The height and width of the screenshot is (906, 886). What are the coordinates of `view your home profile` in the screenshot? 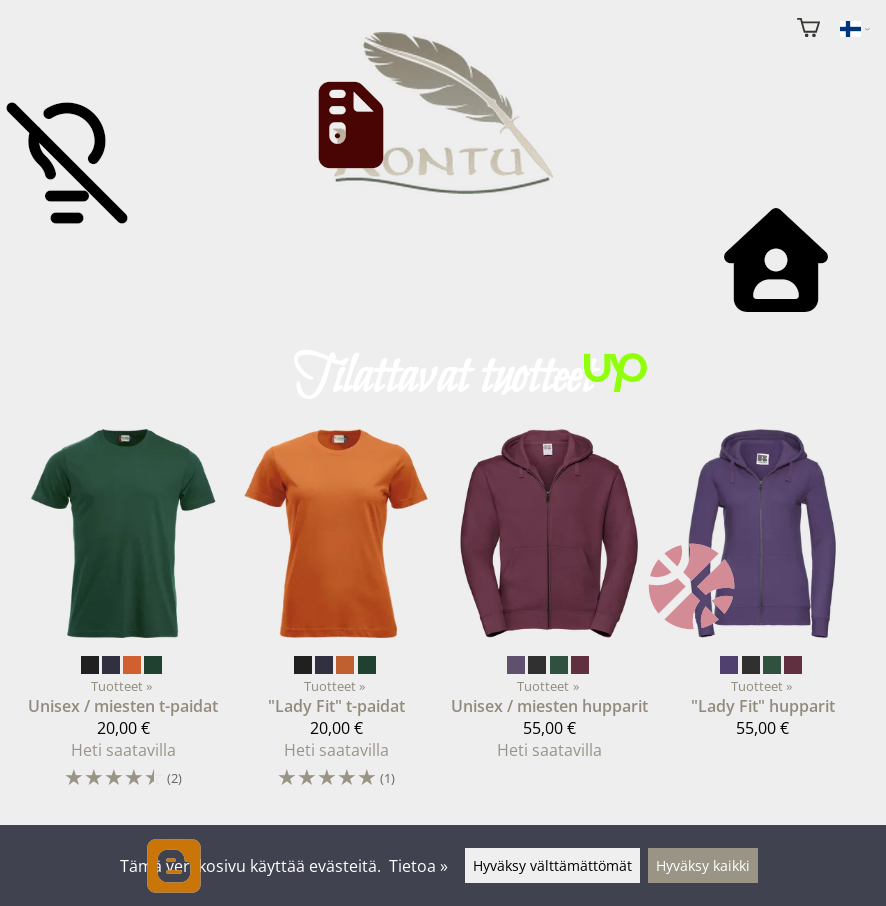 It's located at (776, 260).